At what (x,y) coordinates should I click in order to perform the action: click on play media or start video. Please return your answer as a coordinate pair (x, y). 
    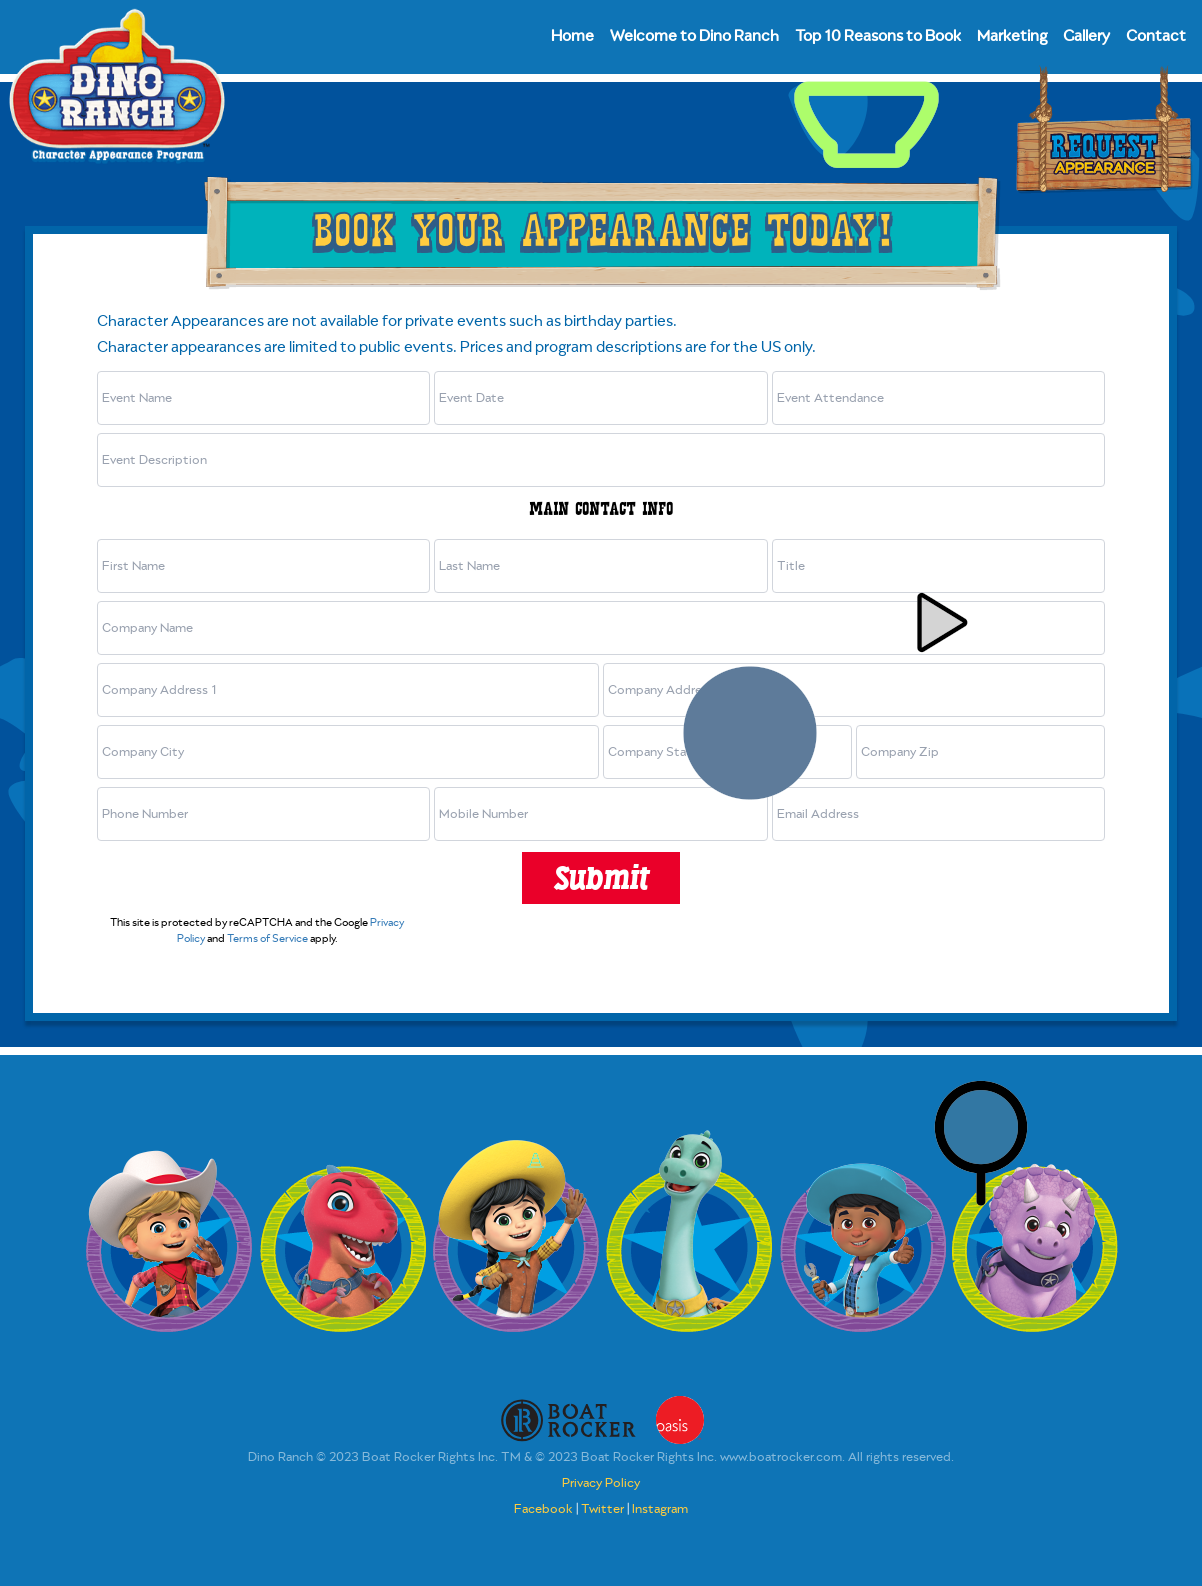
    Looking at the image, I should click on (935, 622).